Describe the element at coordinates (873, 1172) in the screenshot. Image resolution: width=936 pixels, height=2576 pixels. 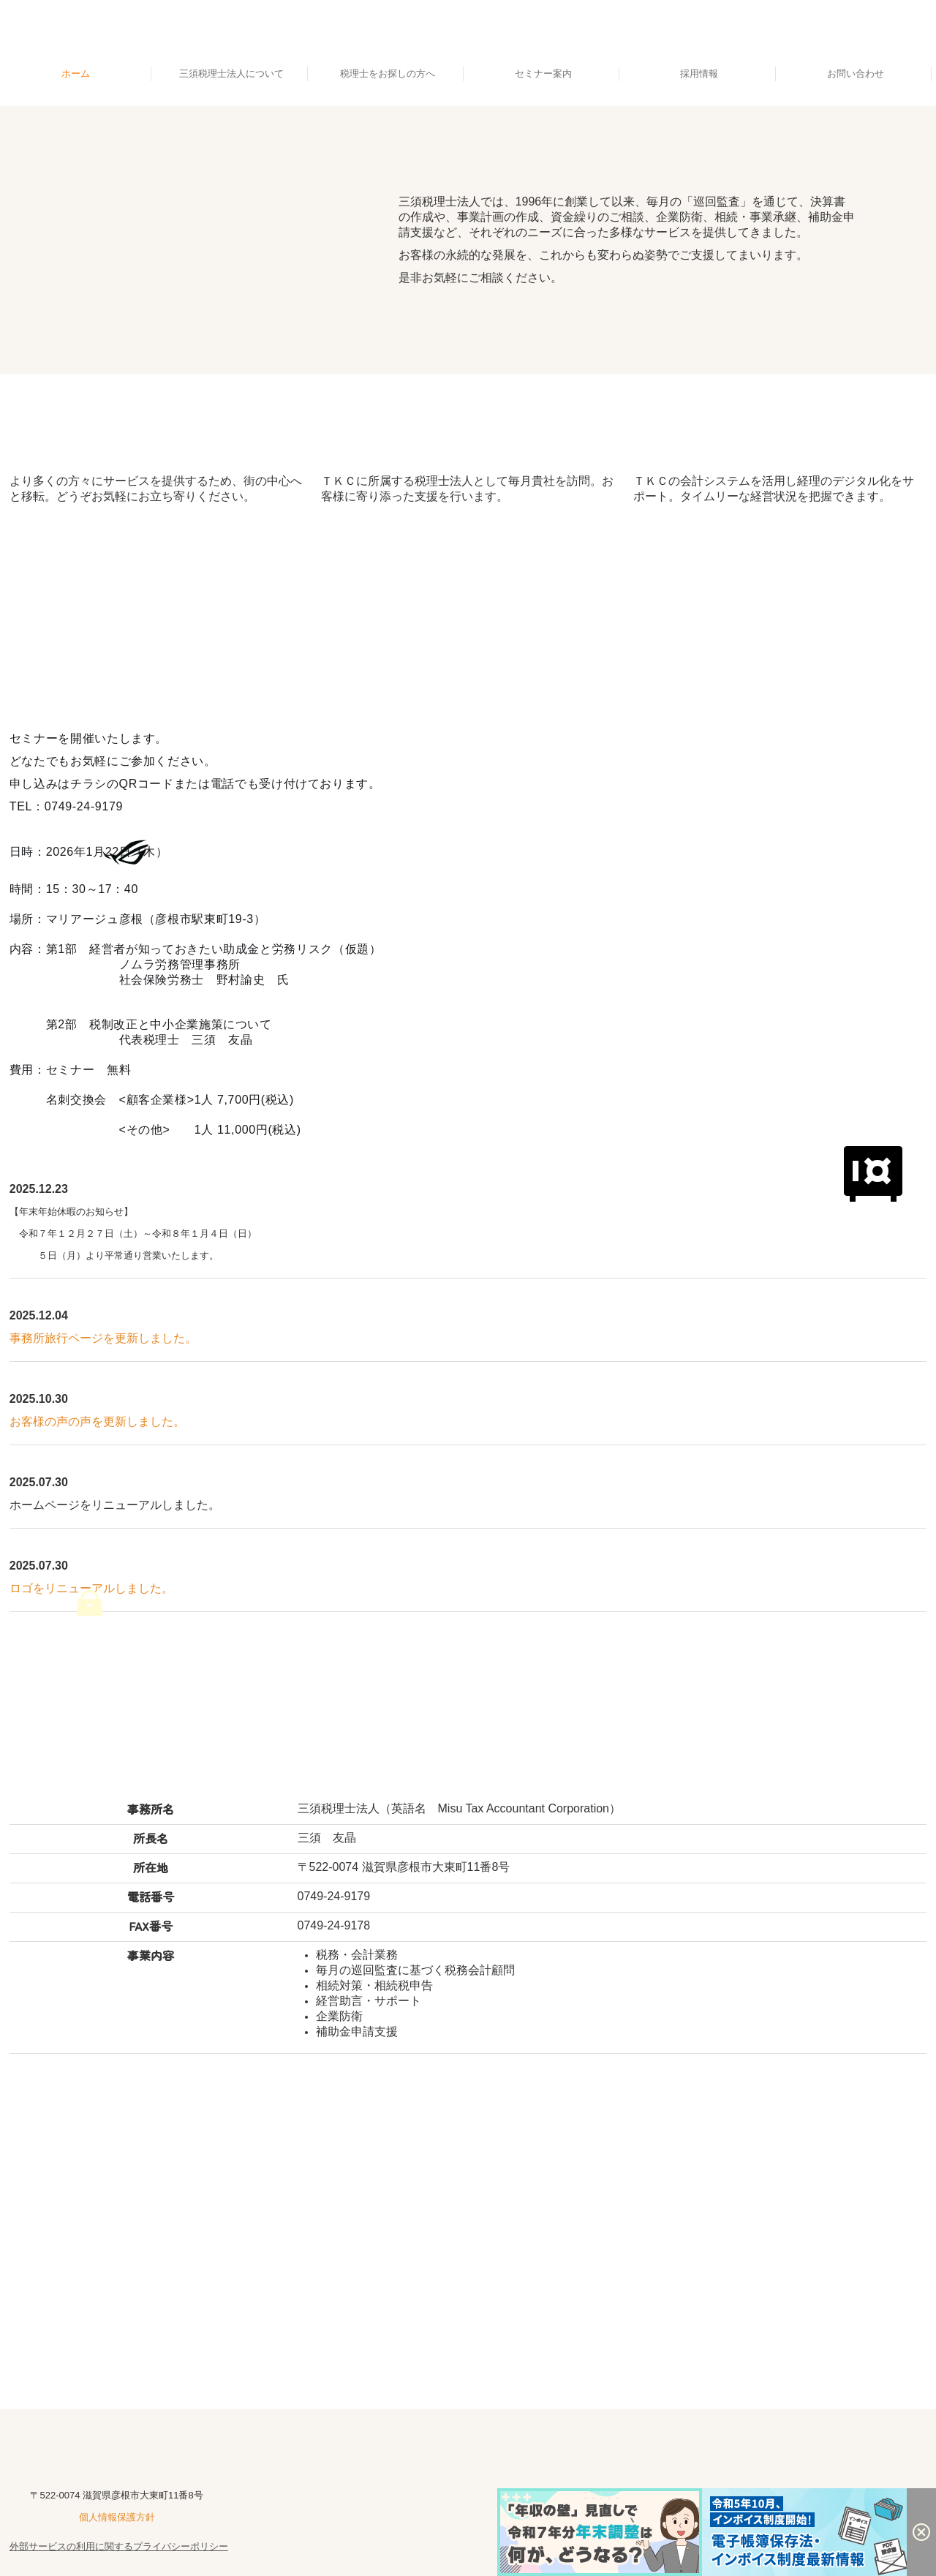
I see `access secure storage or vault` at that location.